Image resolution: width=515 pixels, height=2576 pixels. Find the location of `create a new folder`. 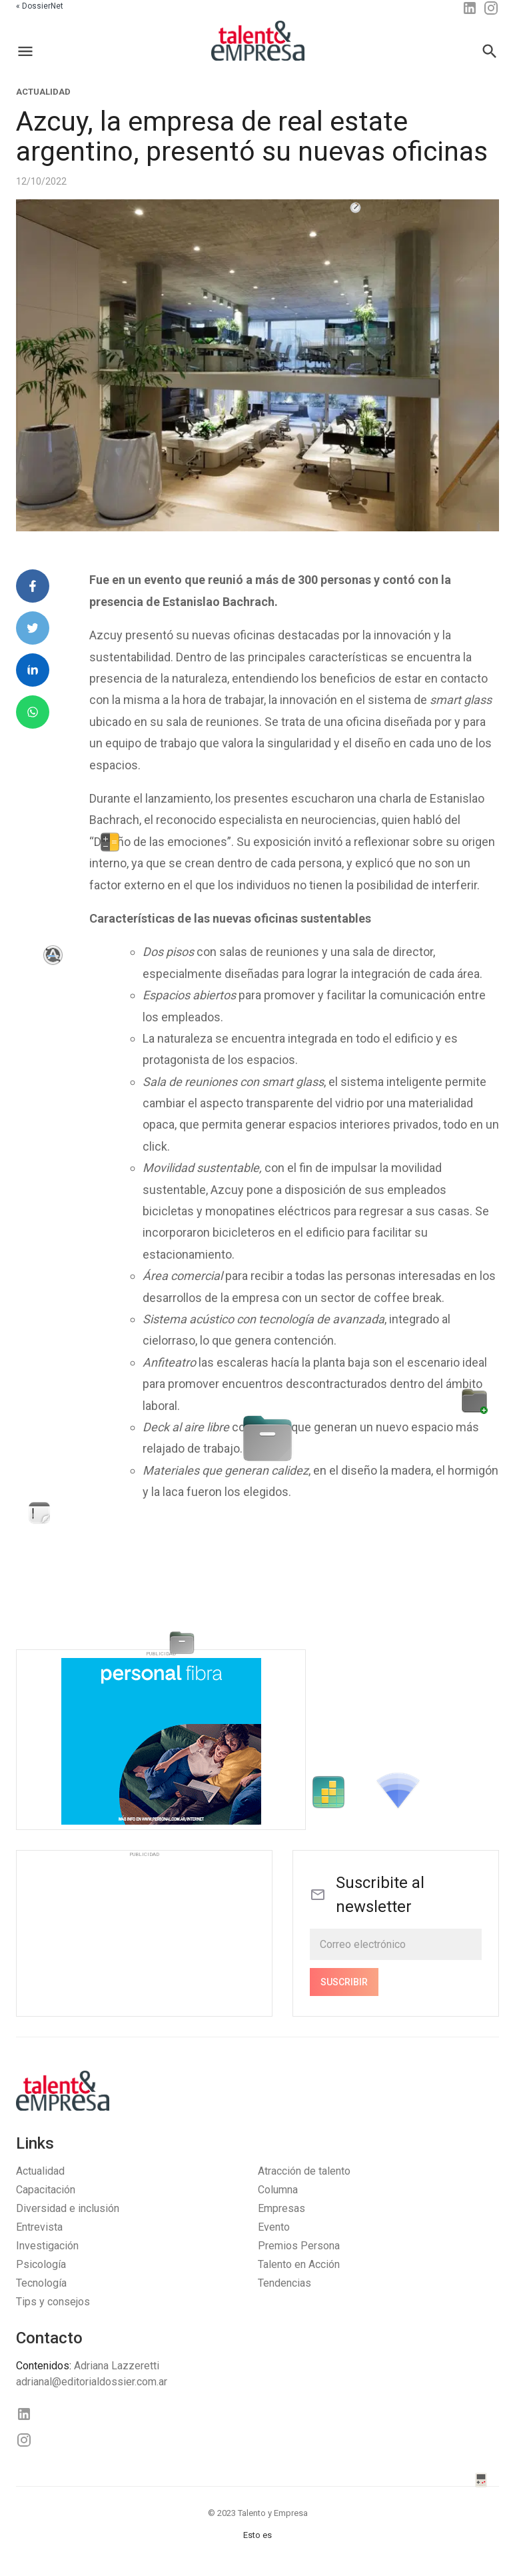

create a new folder is located at coordinates (474, 1401).